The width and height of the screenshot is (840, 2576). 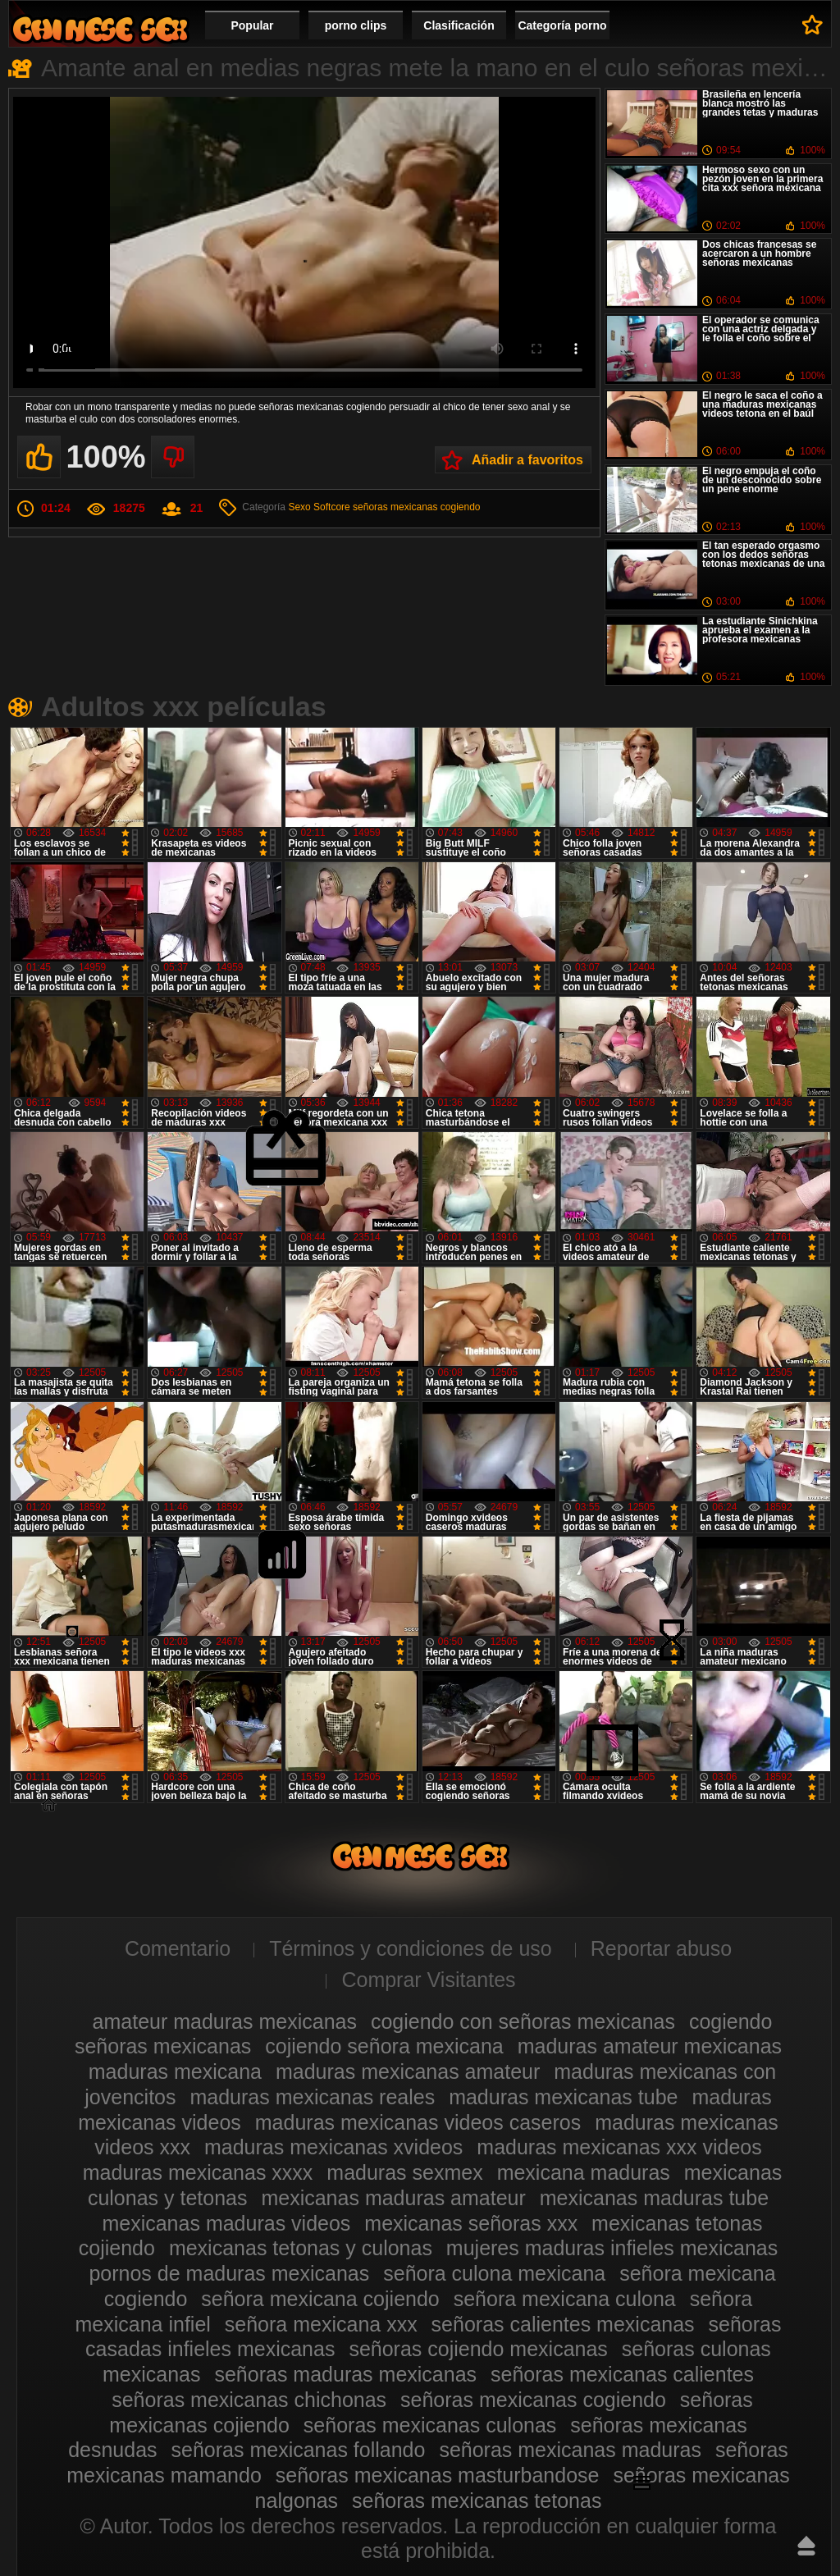 I want to click on access heating, ventilation, and air conditioning controls, so click(x=72, y=1632).